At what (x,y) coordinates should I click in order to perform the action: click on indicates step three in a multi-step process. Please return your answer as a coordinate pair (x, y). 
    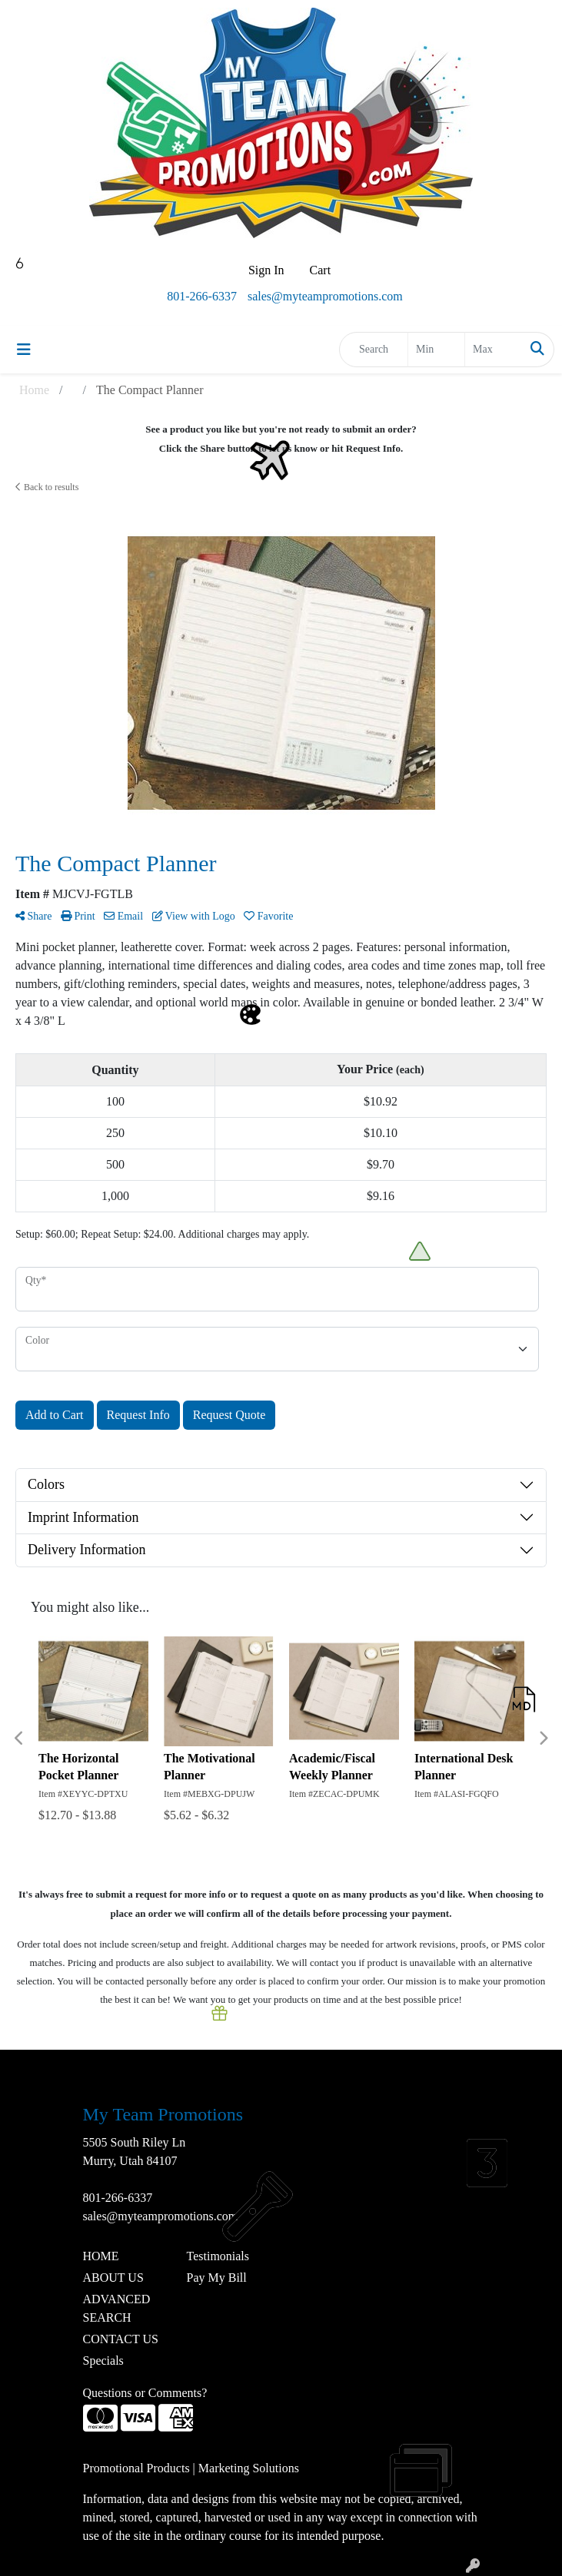
    Looking at the image, I should click on (487, 2163).